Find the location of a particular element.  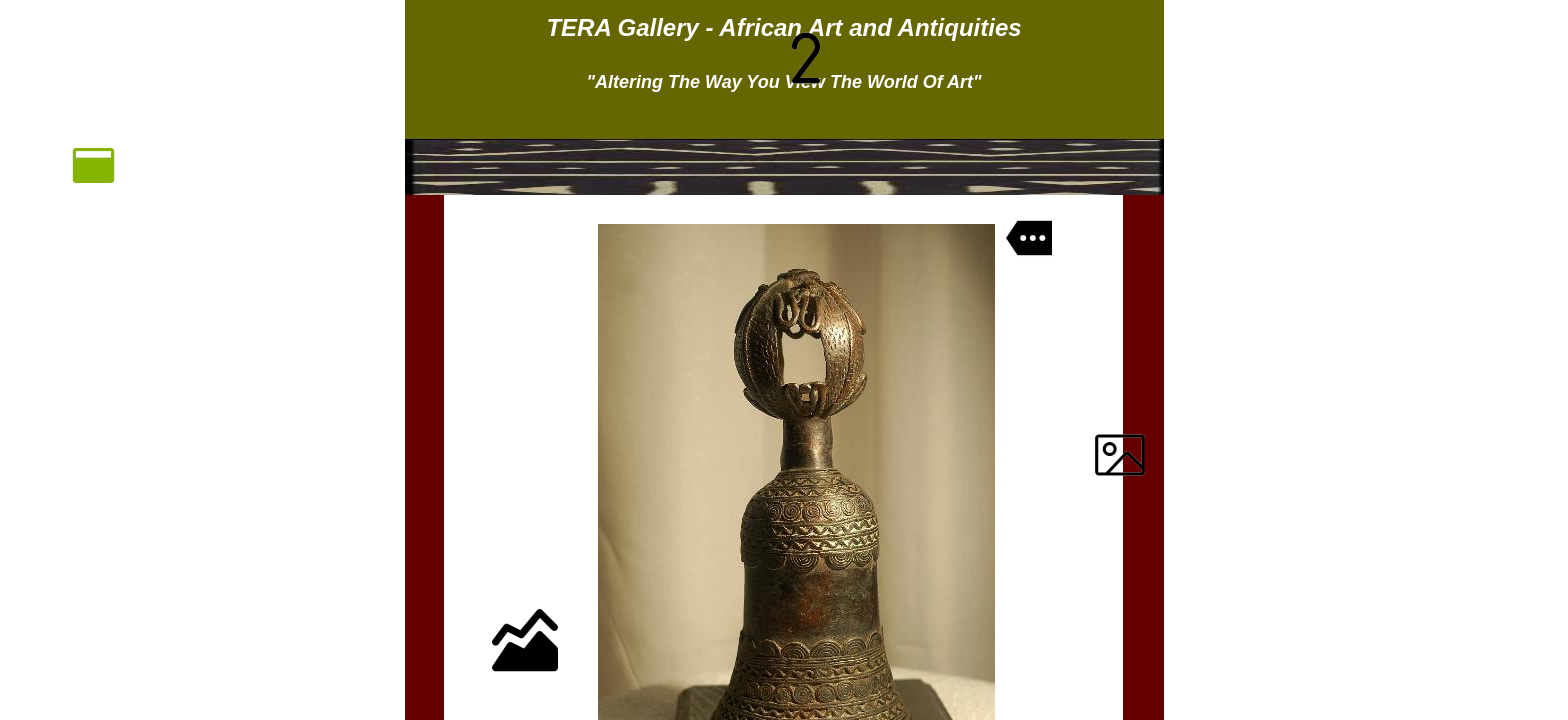

open web browser is located at coordinates (93, 165).